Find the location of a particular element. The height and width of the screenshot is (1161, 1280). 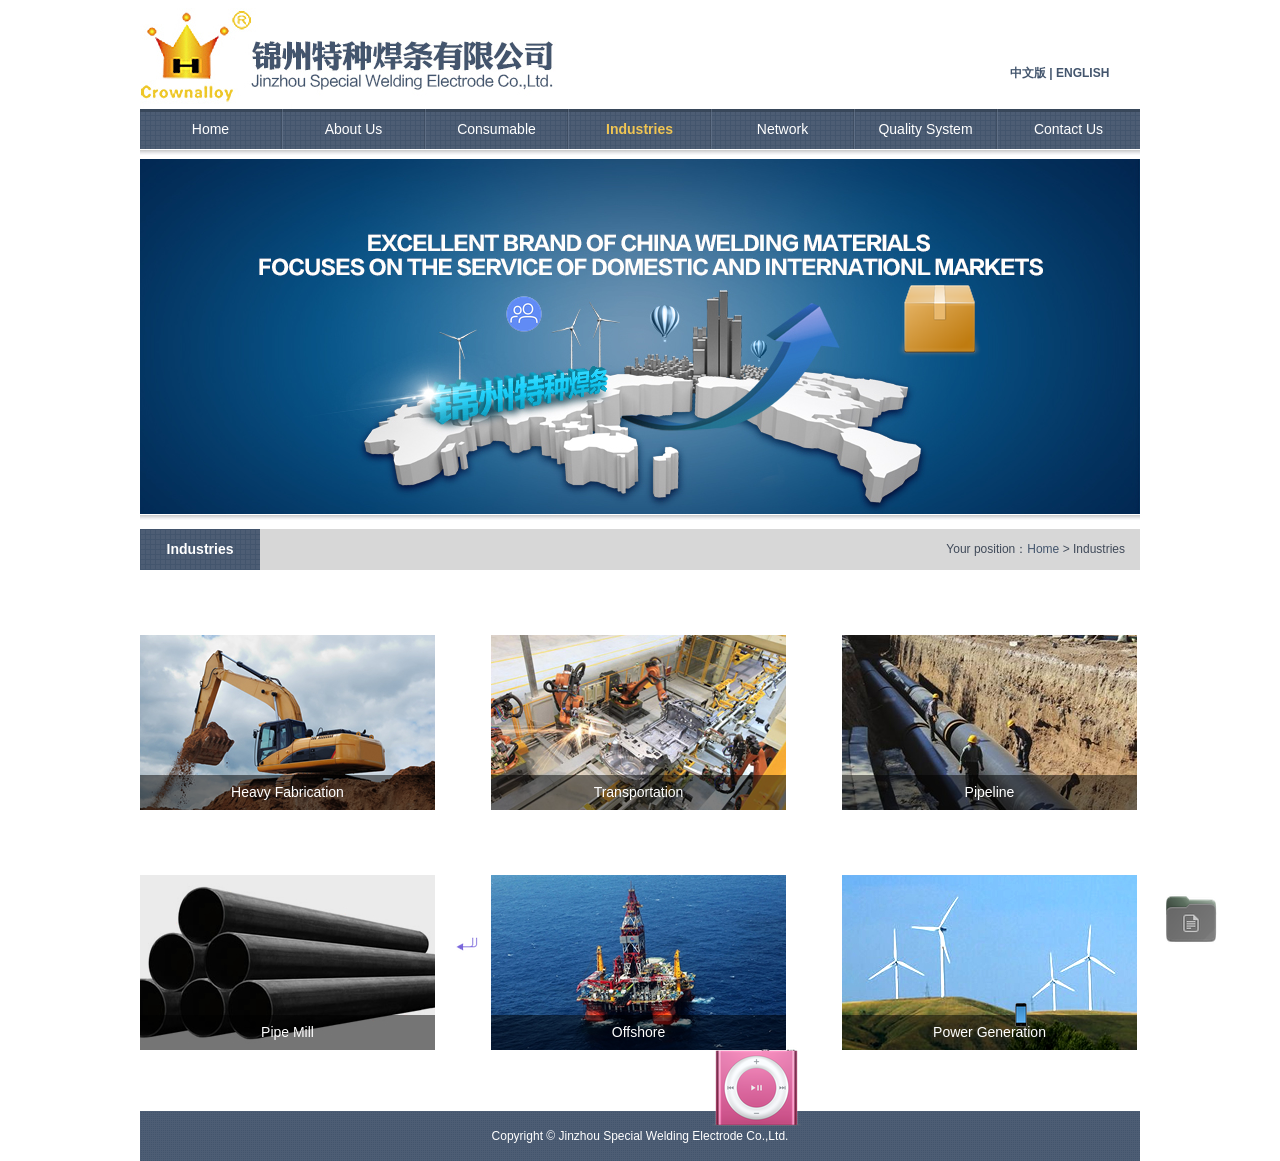

access user account settings is located at coordinates (524, 314).